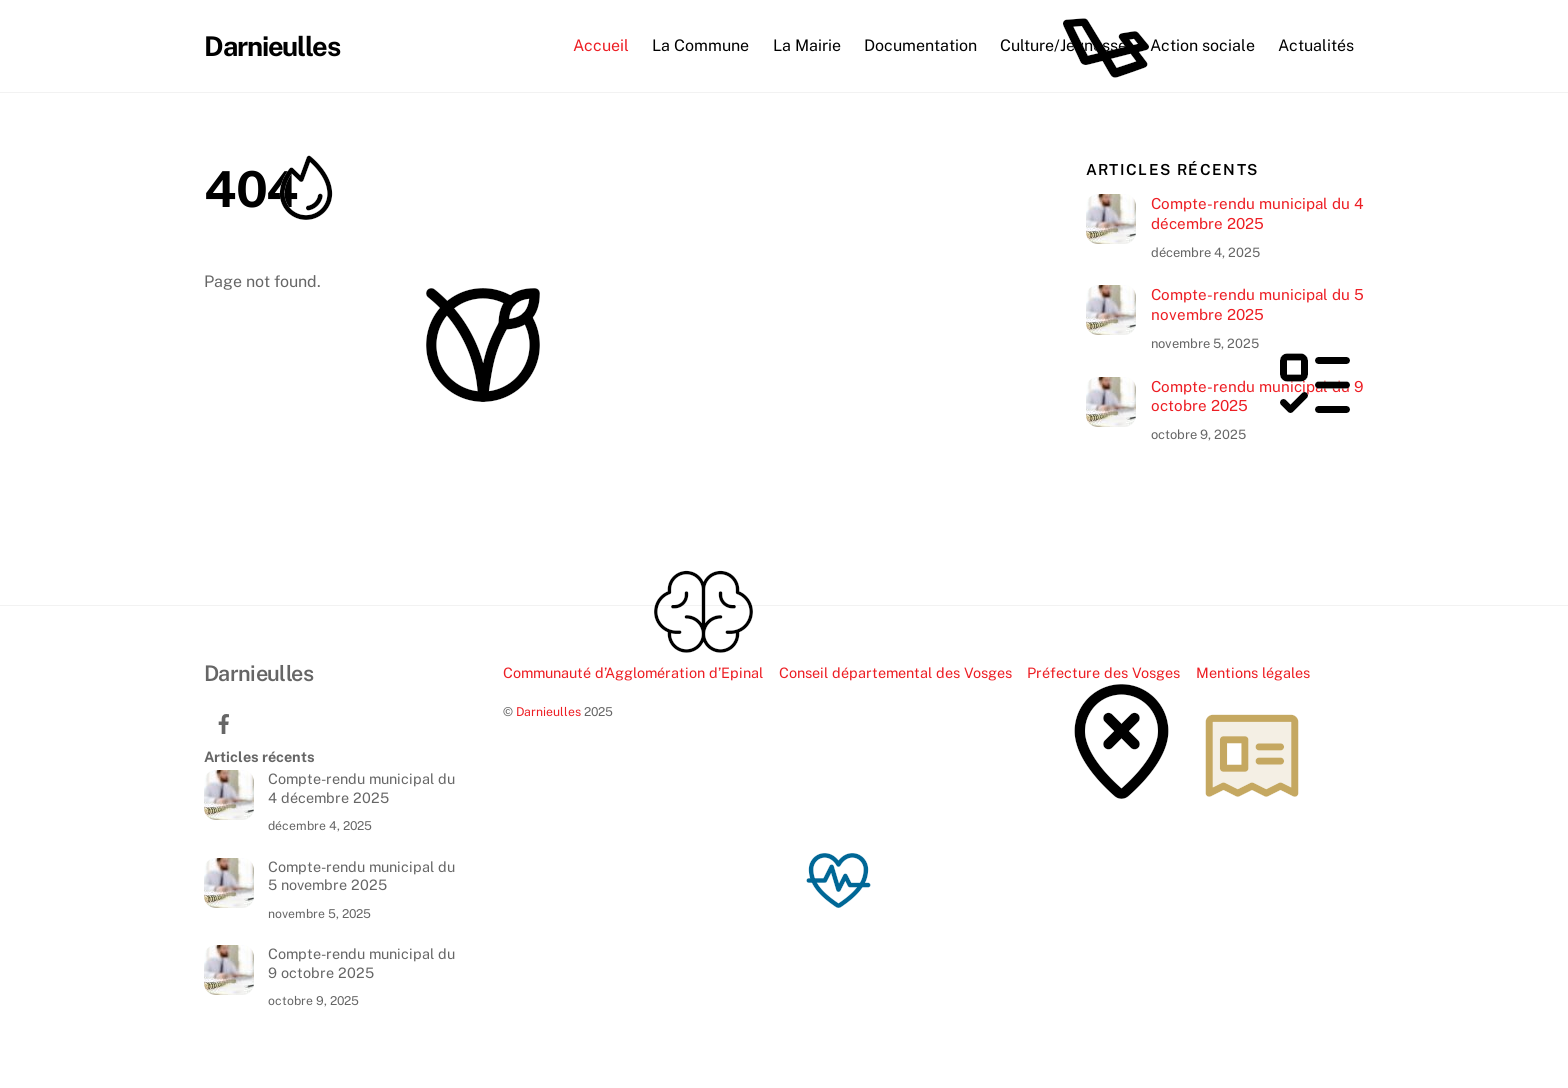 This screenshot has width=1568, height=1088. What do you see at coordinates (838, 880) in the screenshot?
I see `access fitness tracking features` at bounding box center [838, 880].